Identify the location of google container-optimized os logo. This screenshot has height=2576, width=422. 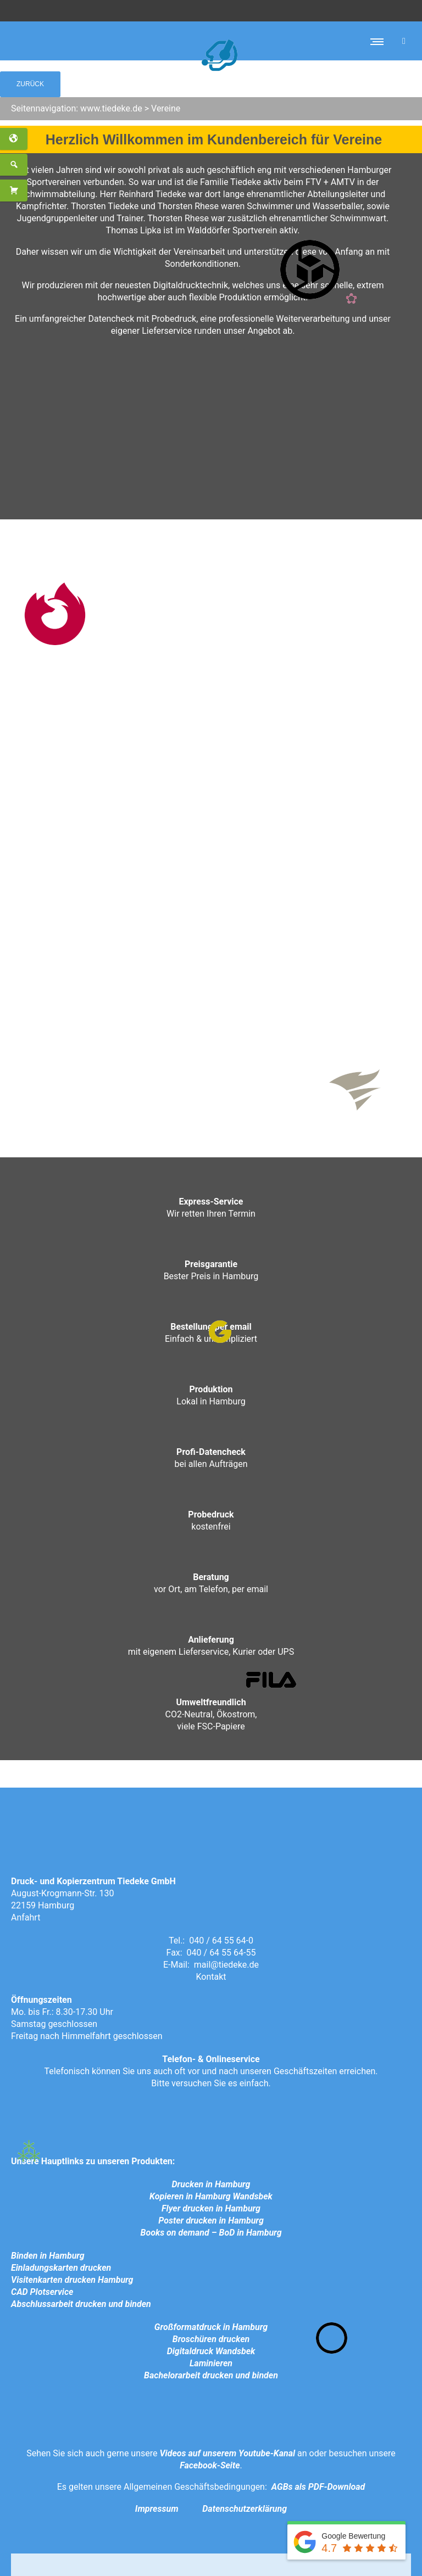
(310, 270).